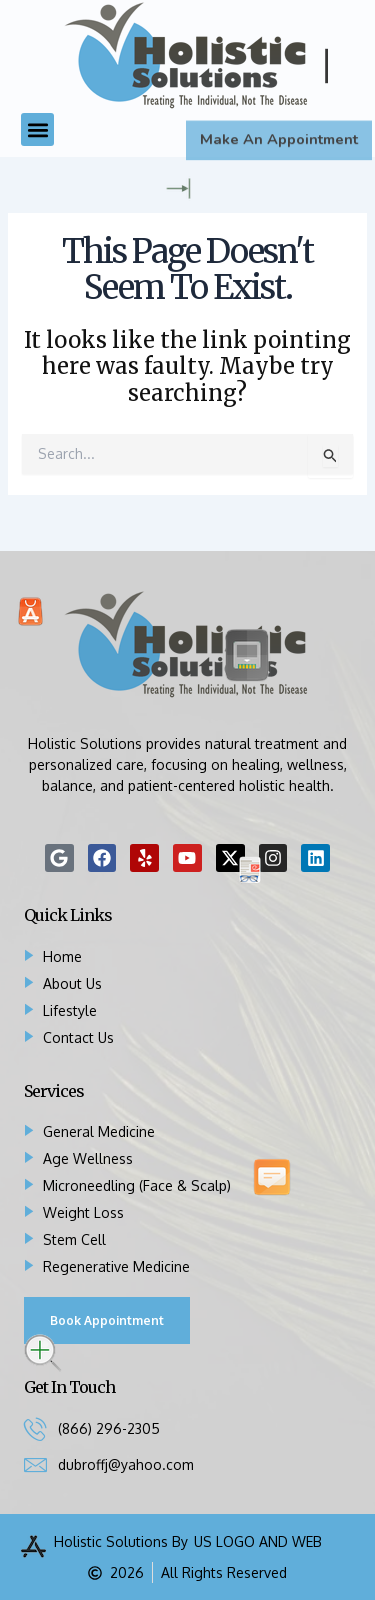 The height and width of the screenshot is (1600, 375). What do you see at coordinates (33, 1546) in the screenshot?
I see `access the applications folder in sidebar` at bounding box center [33, 1546].